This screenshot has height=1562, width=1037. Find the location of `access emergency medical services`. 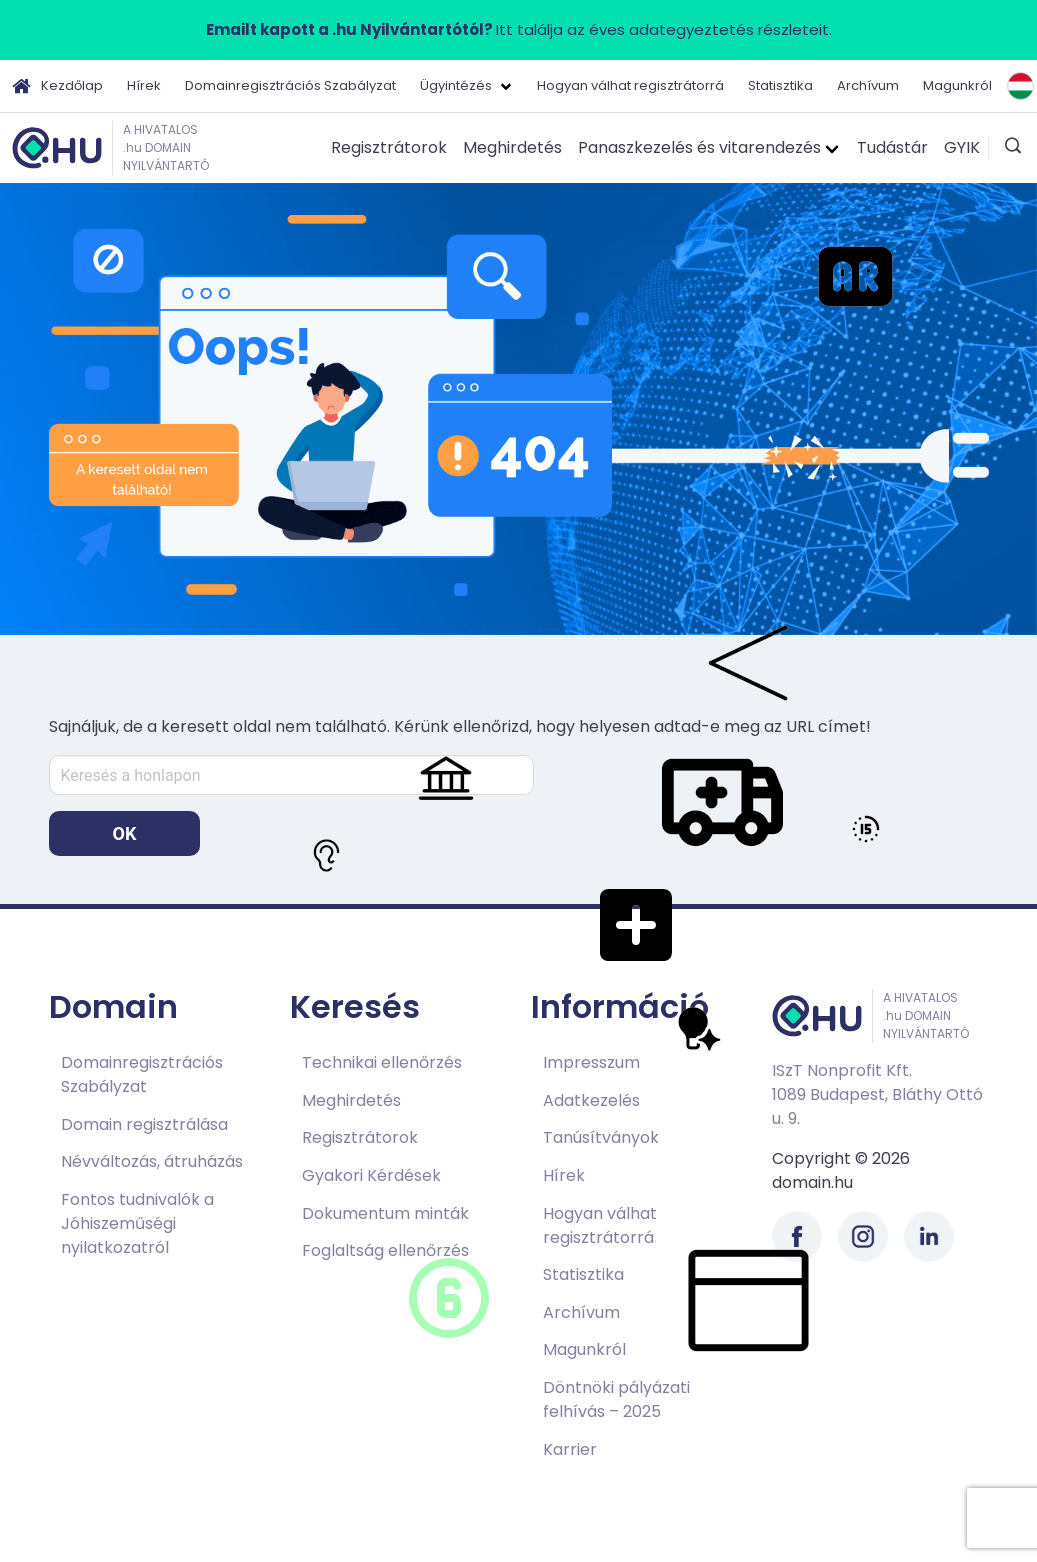

access emergency medical services is located at coordinates (719, 796).